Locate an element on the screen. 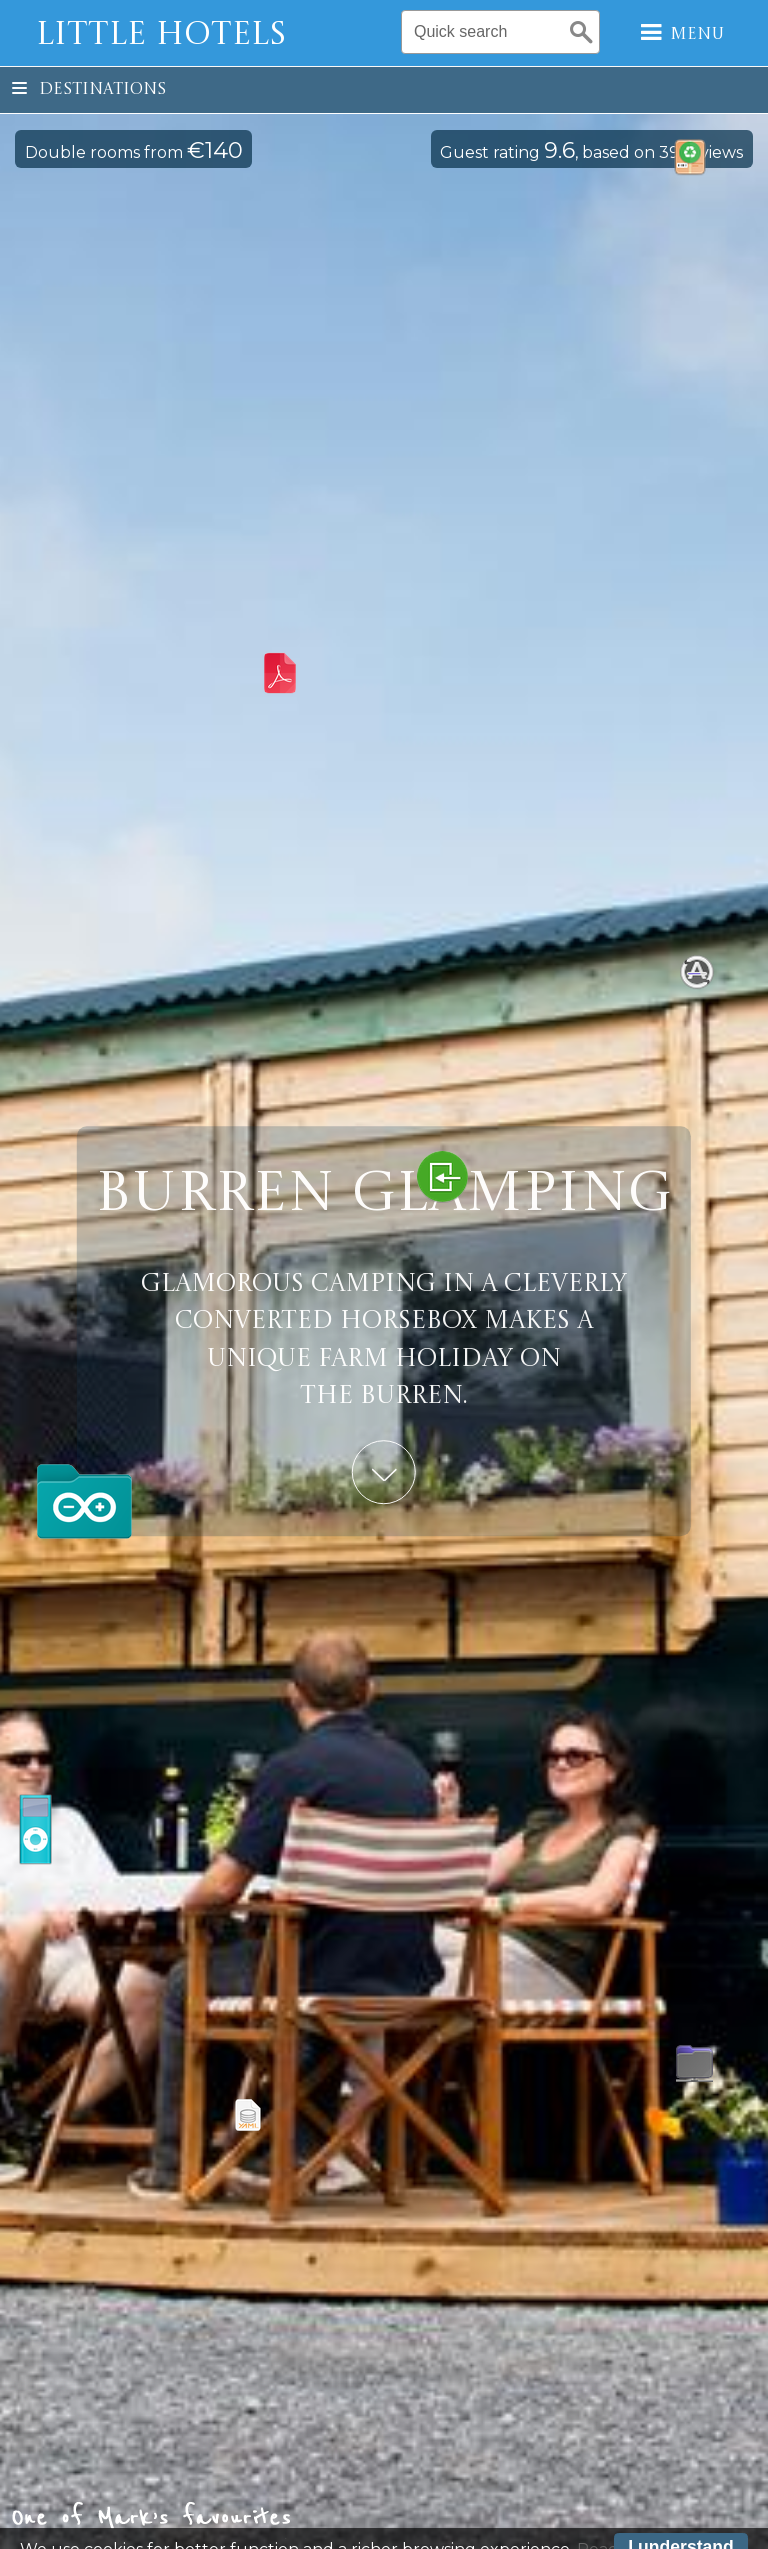 This screenshot has height=2549, width=768. open arduino project files folder is located at coordinates (84, 1504).